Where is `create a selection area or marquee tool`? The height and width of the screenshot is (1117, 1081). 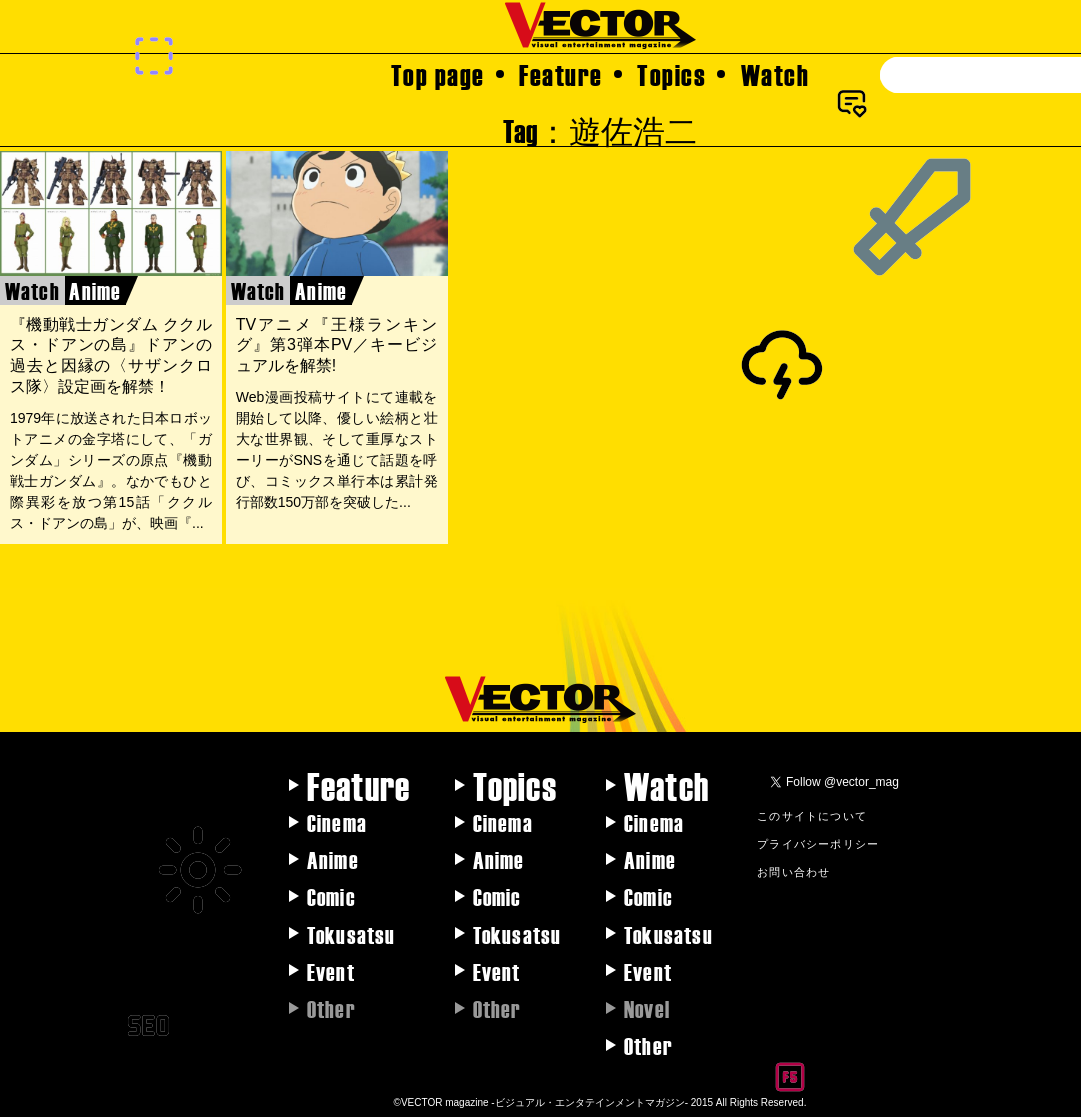 create a selection area or marquee tool is located at coordinates (154, 56).